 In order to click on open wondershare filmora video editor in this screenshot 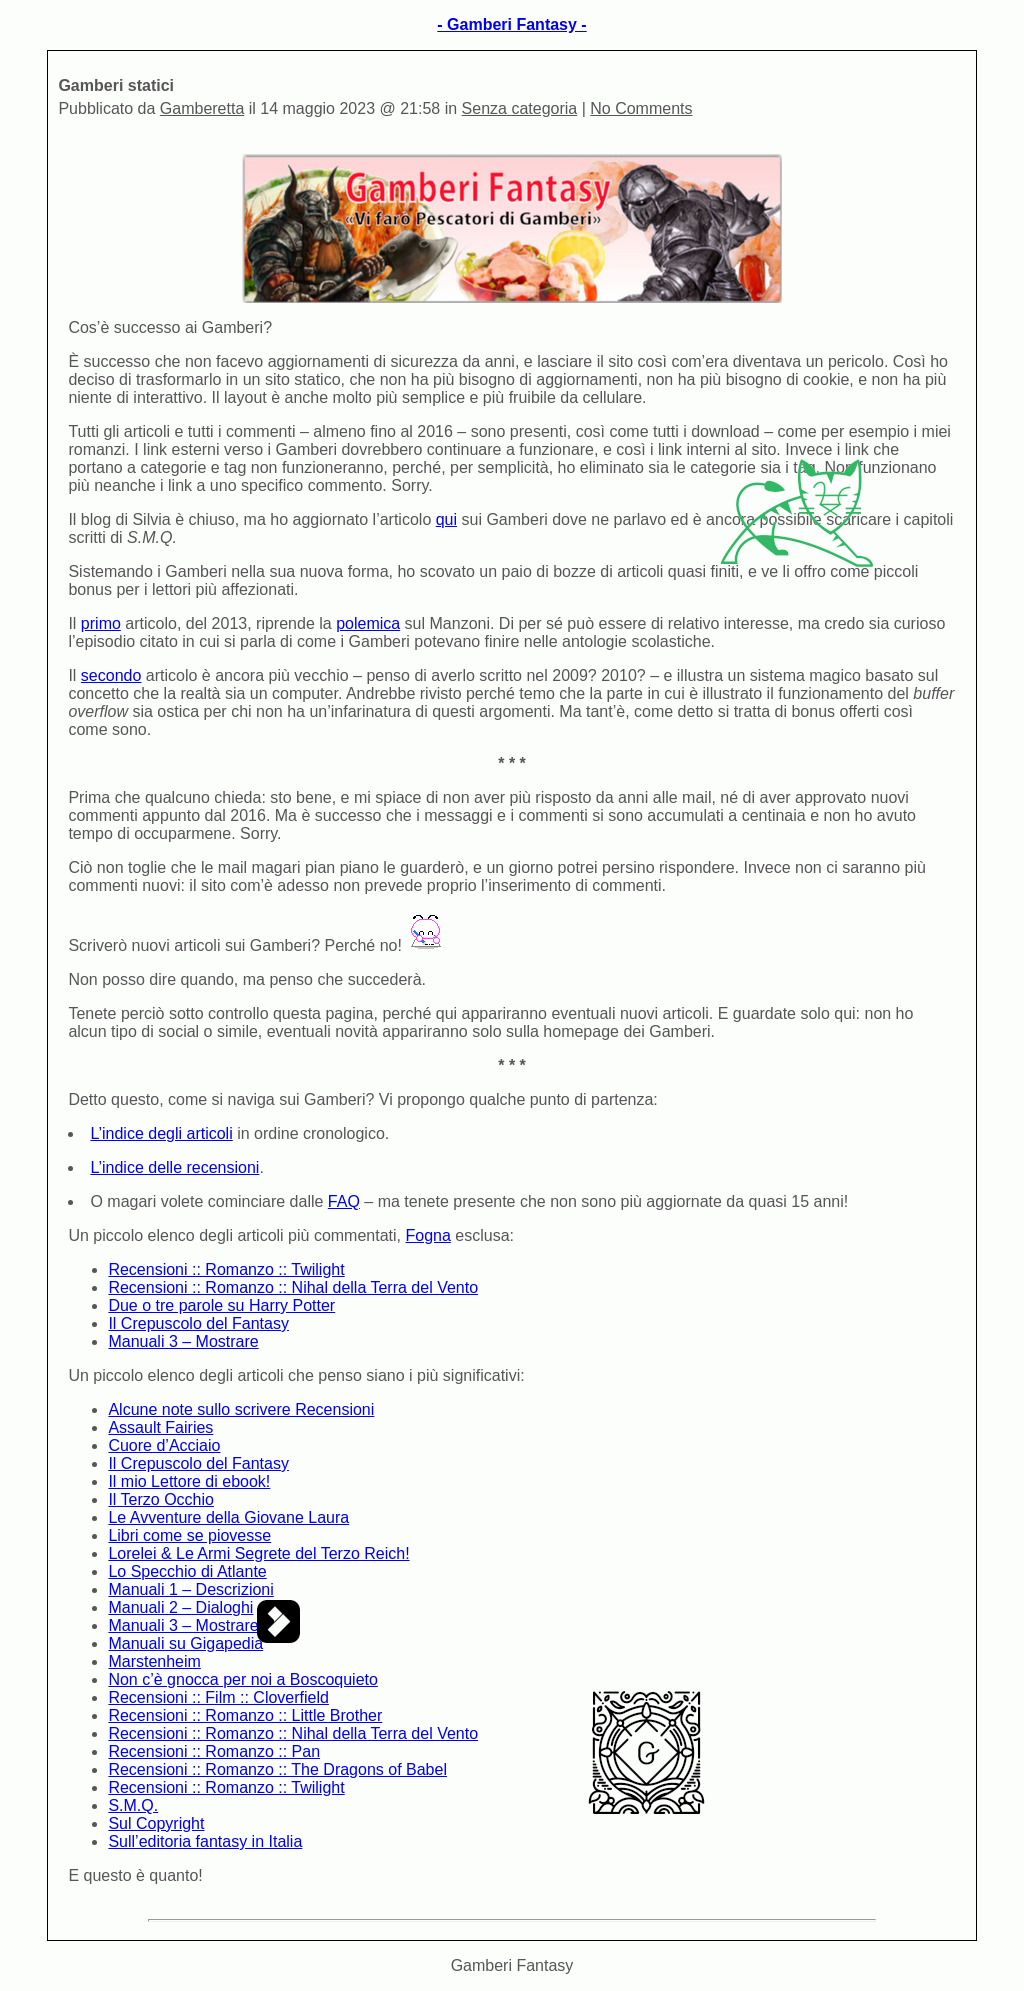, I will do `click(278, 1621)`.